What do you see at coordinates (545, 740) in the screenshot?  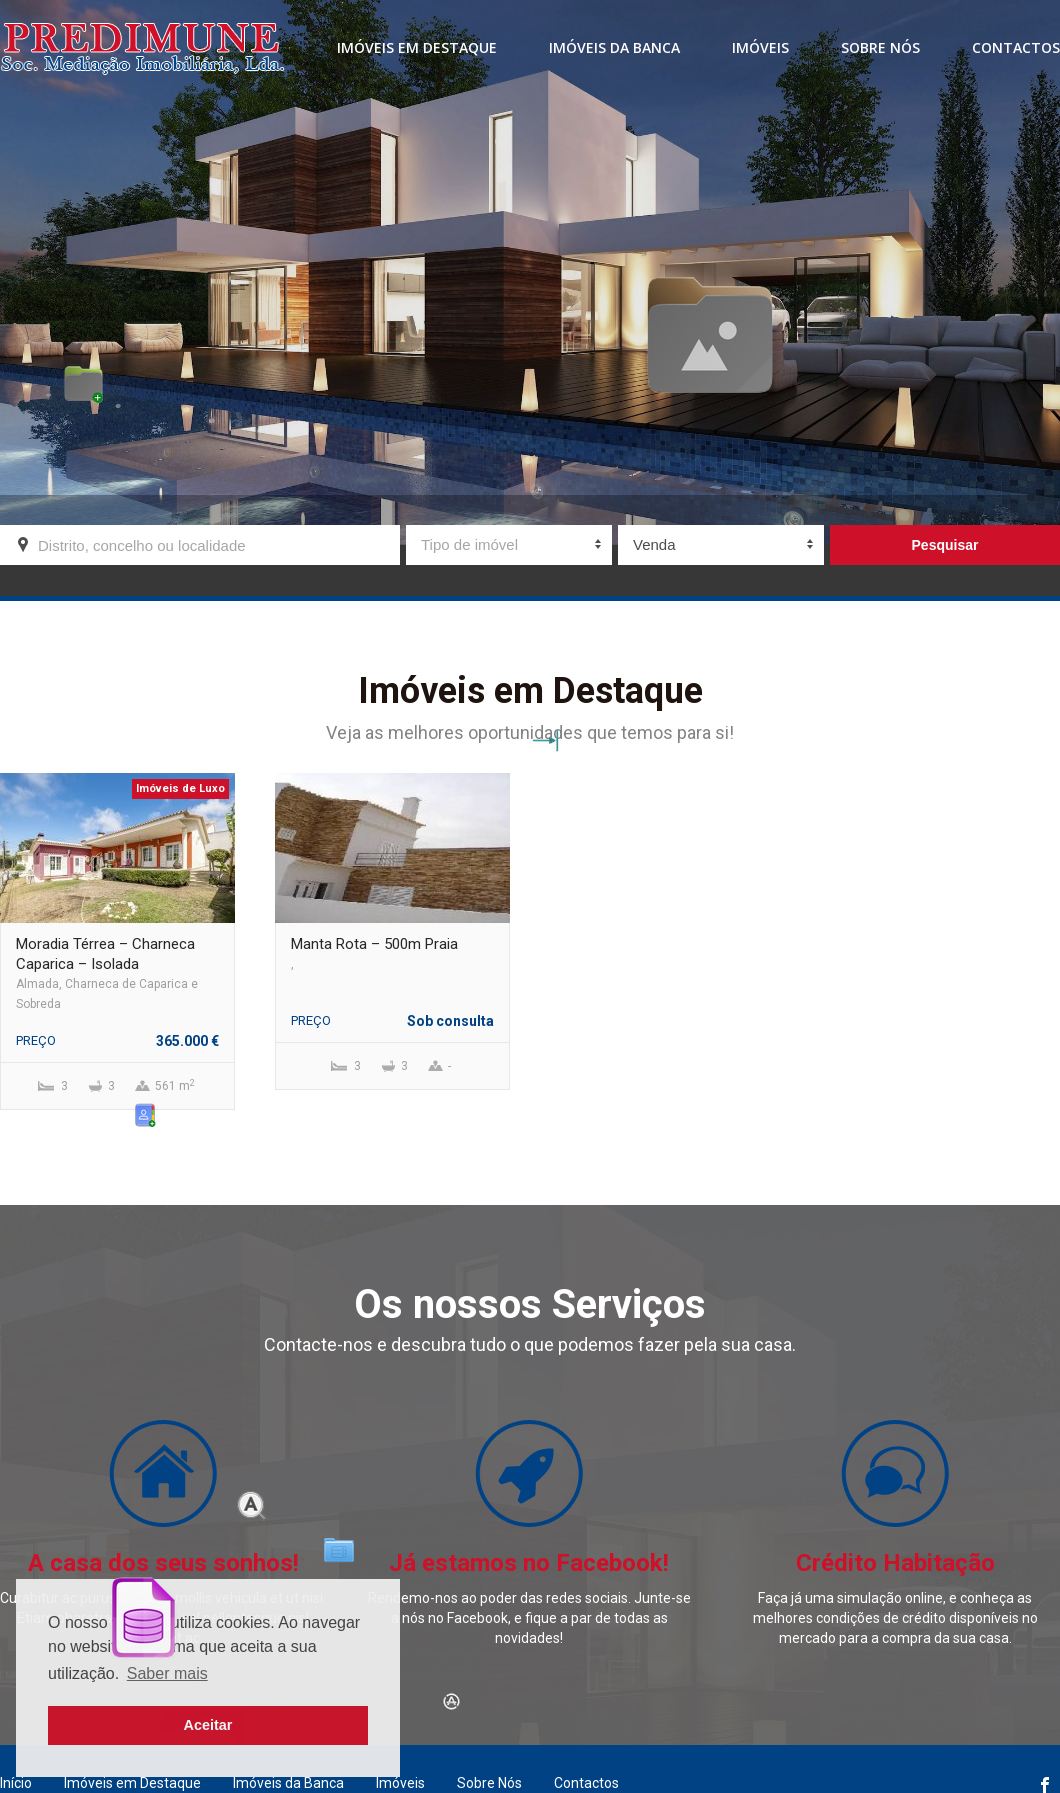 I see `go to the last item or page` at bounding box center [545, 740].